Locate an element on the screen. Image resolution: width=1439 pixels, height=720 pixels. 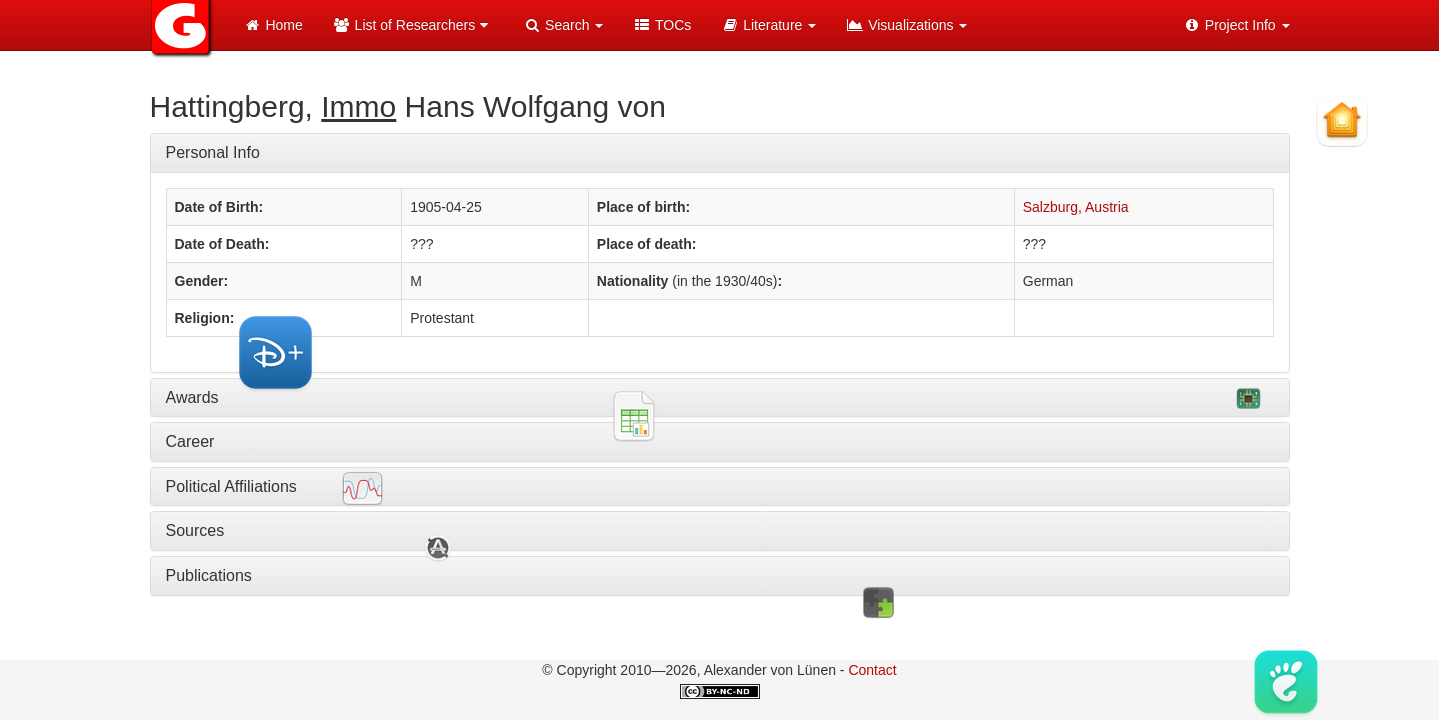
open the software updater application is located at coordinates (438, 548).